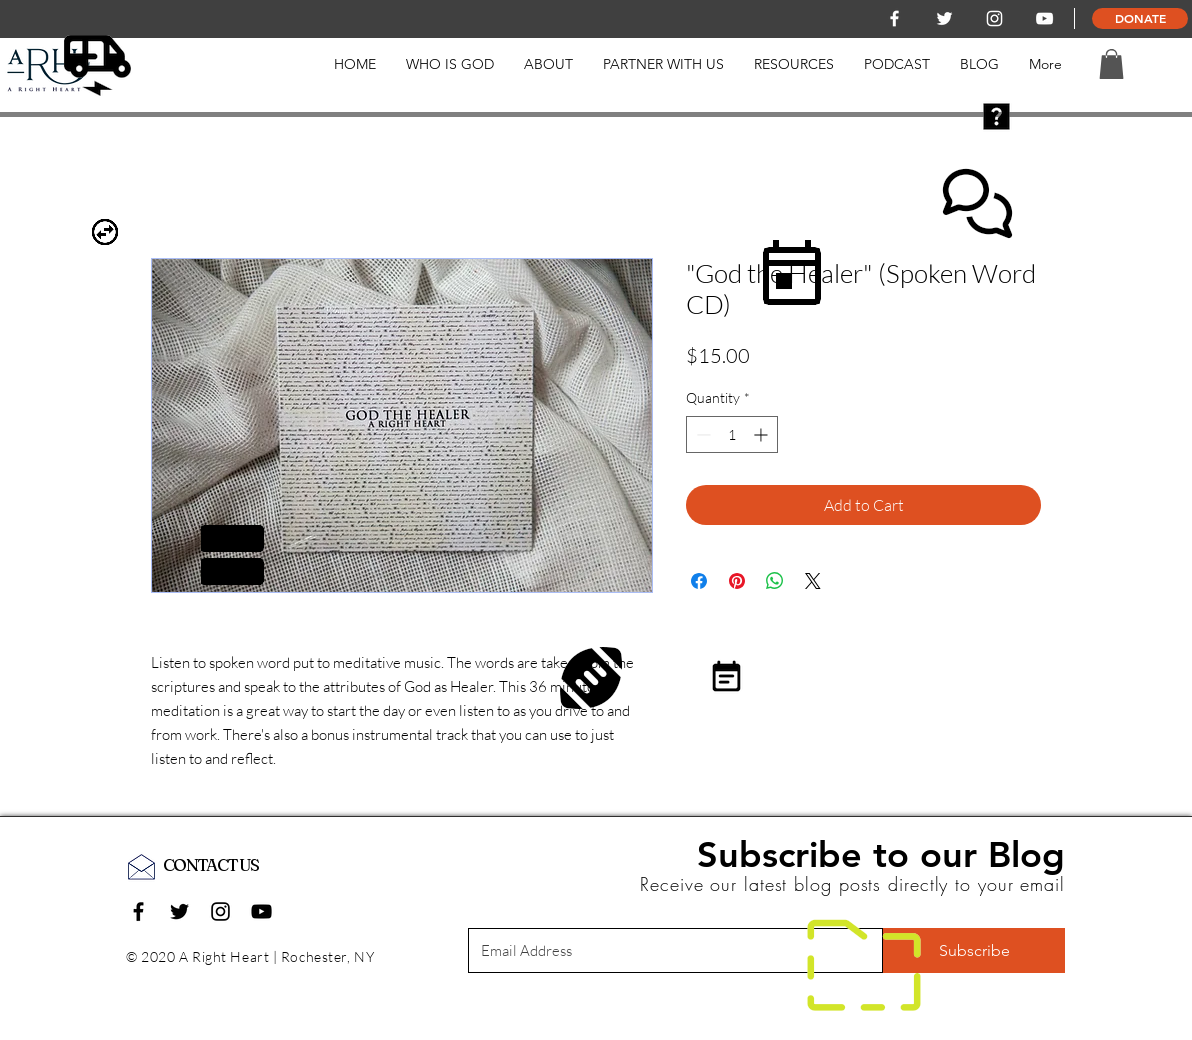 This screenshot has width=1192, height=1040. I want to click on view event details or notes, so click(726, 677).